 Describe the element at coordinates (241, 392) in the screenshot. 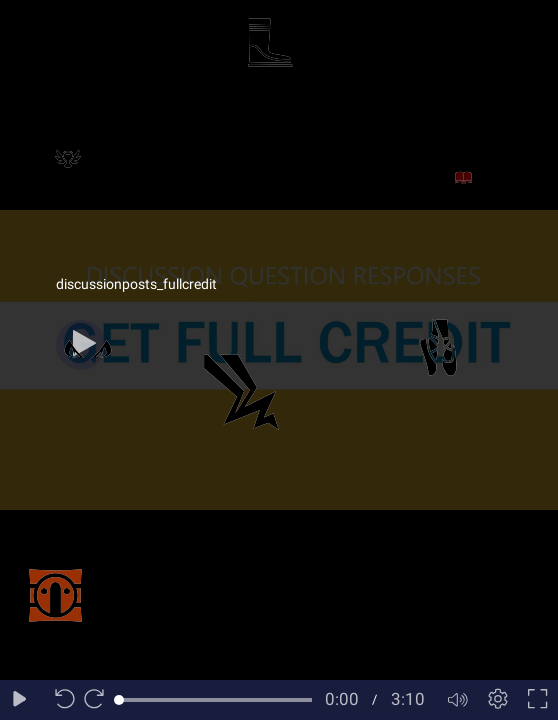

I see `activate focus mode or concentration boost` at that location.